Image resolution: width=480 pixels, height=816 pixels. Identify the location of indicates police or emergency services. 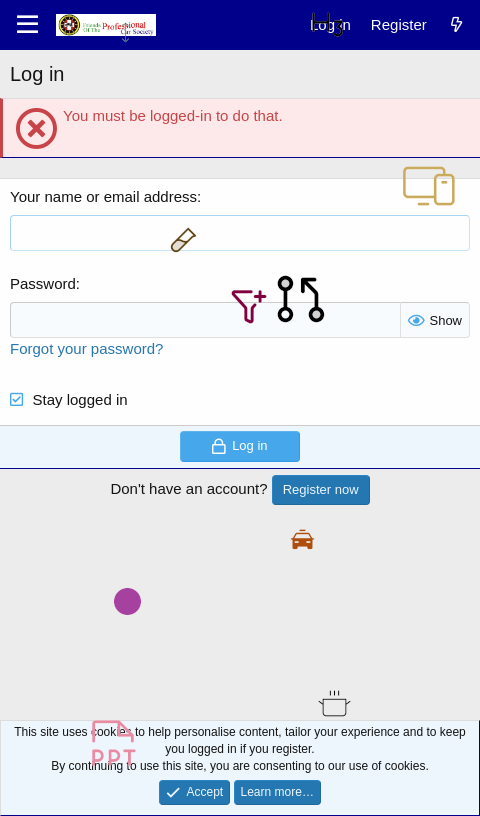
(302, 540).